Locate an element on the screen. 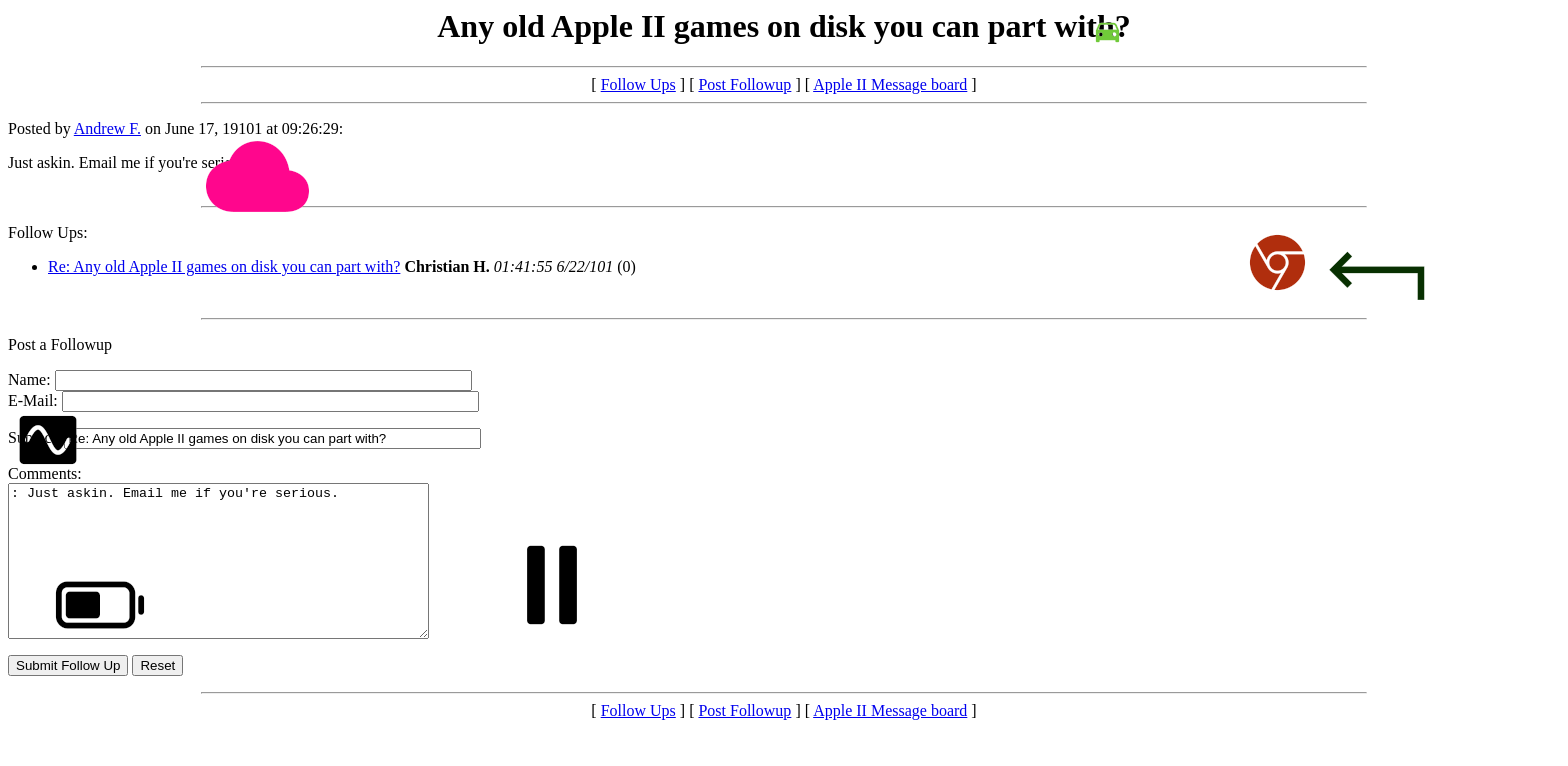 Image resolution: width=1568 pixels, height=766 pixels. open link in Google Chrome browser is located at coordinates (1277, 262).